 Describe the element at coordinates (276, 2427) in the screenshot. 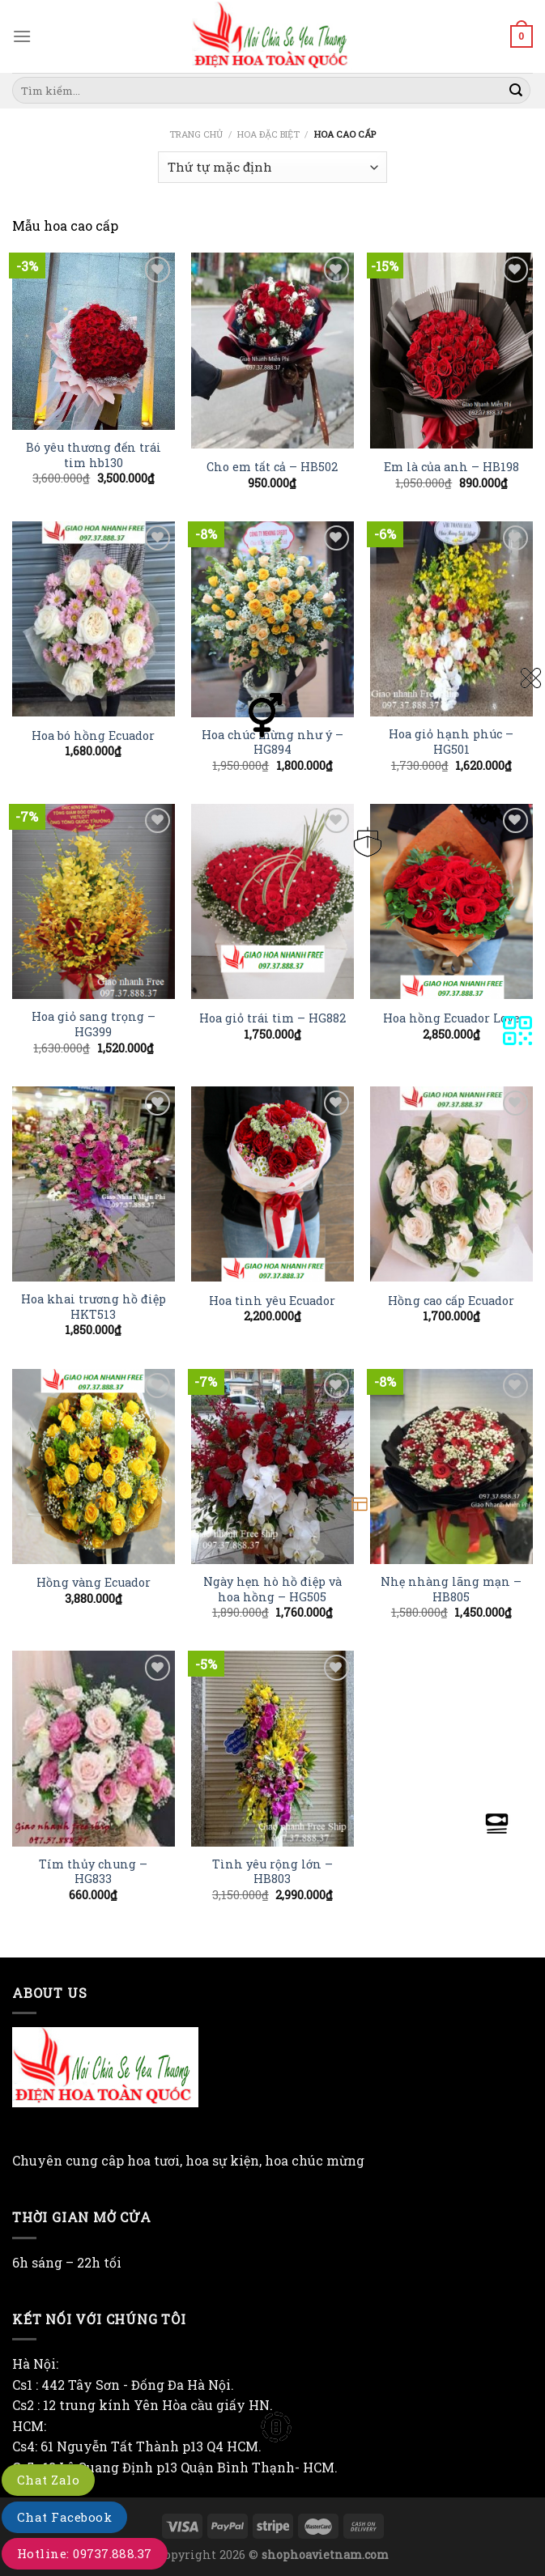

I see `step 8 in a multi-step process` at that location.